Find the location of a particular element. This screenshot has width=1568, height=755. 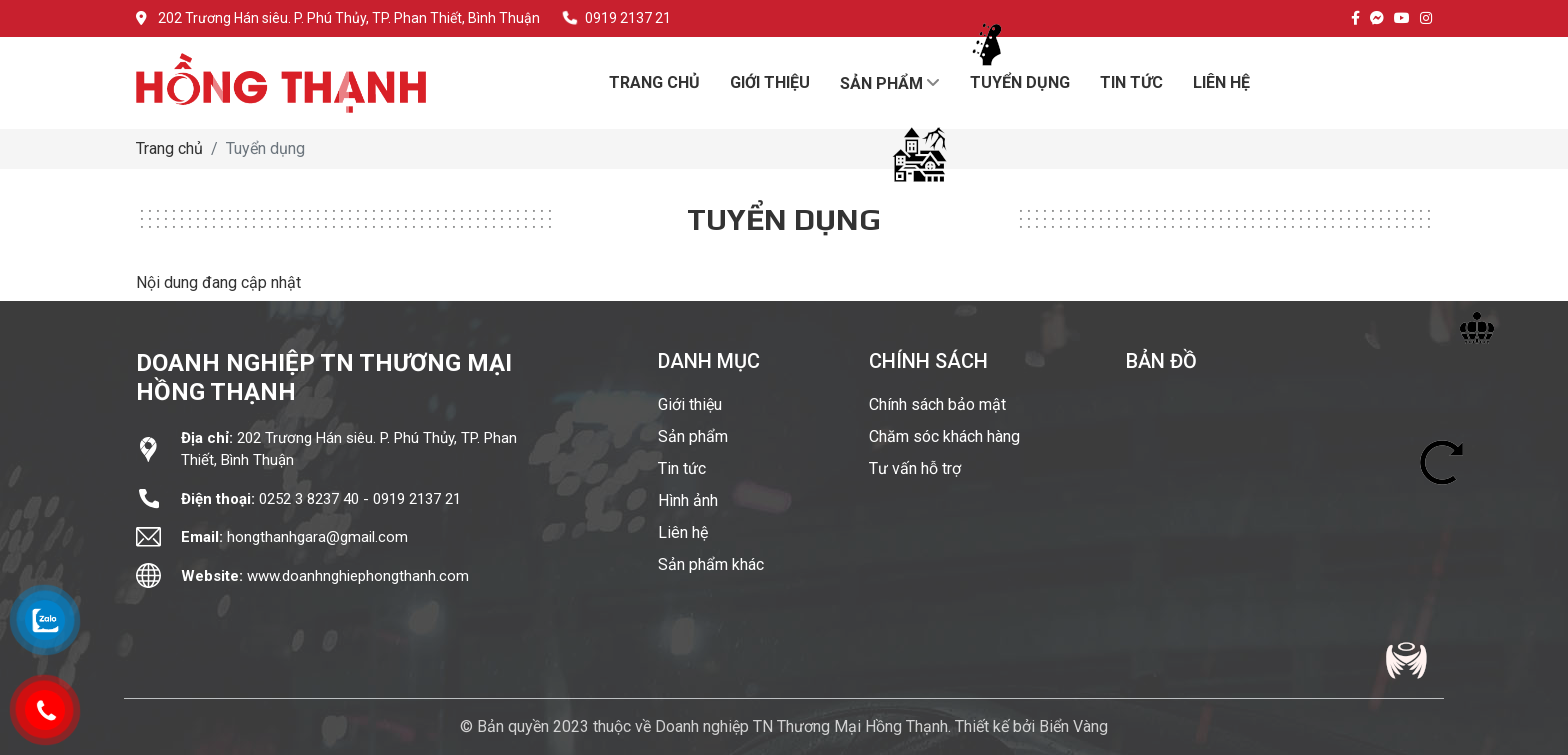

access bass guitar or music settings is located at coordinates (987, 44).